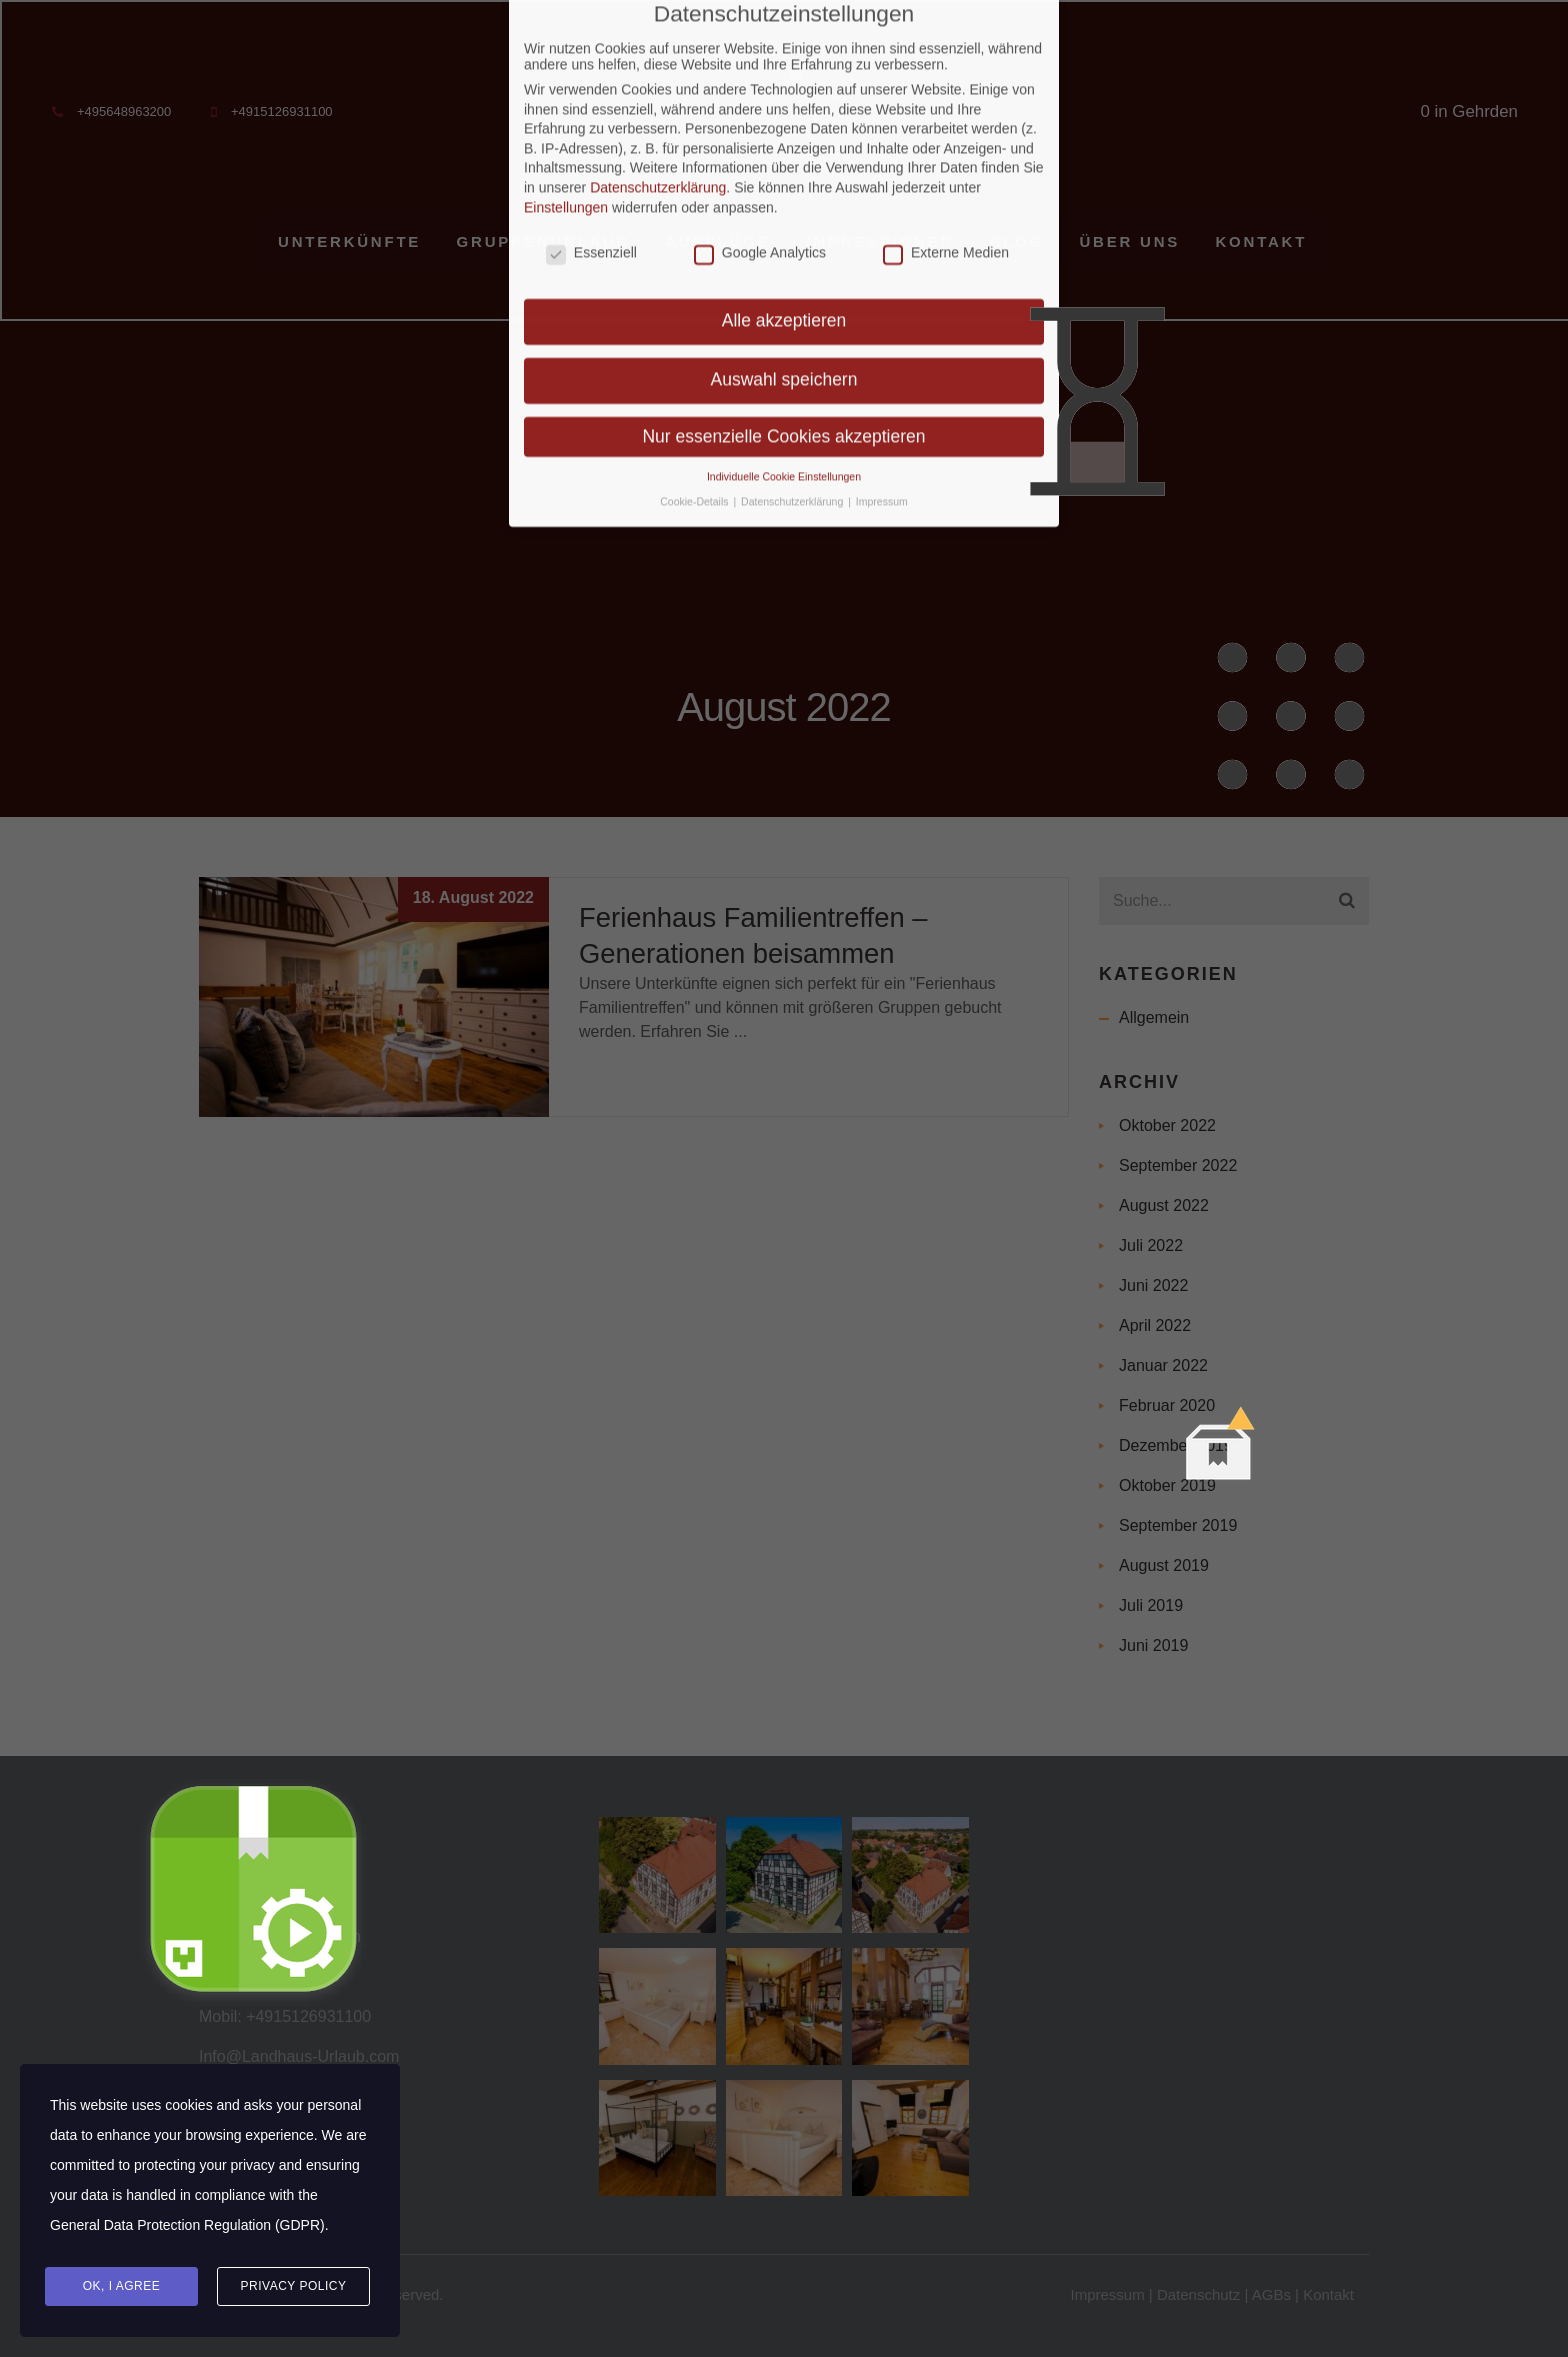 This screenshot has width=1568, height=2357. What do you see at coordinates (1218, 1443) in the screenshot?
I see `indicates important software updates are available` at bounding box center [1218, 1443].